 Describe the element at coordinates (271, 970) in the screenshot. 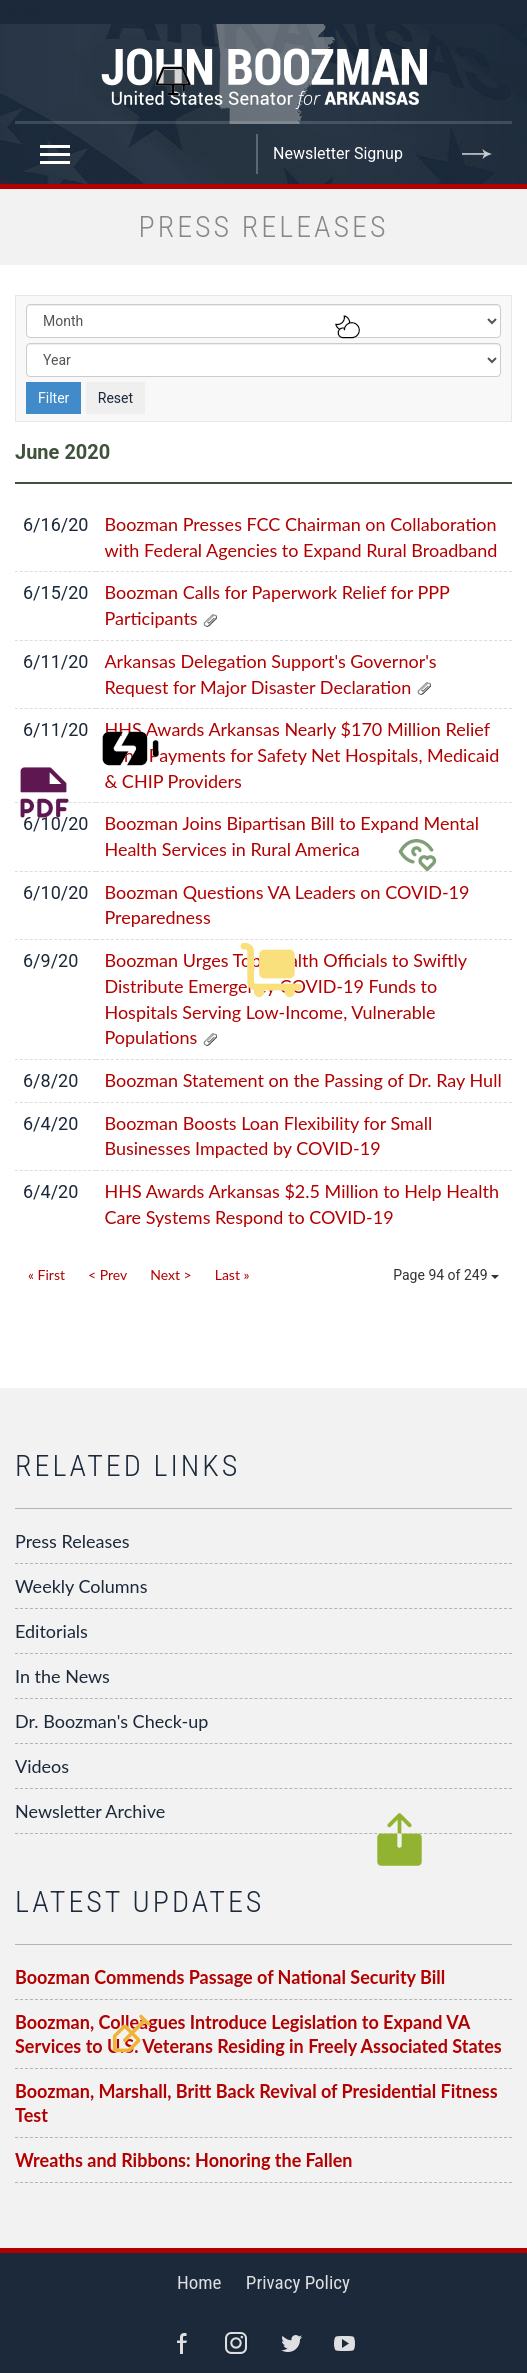

I see `view items ready for shipping` at that location.